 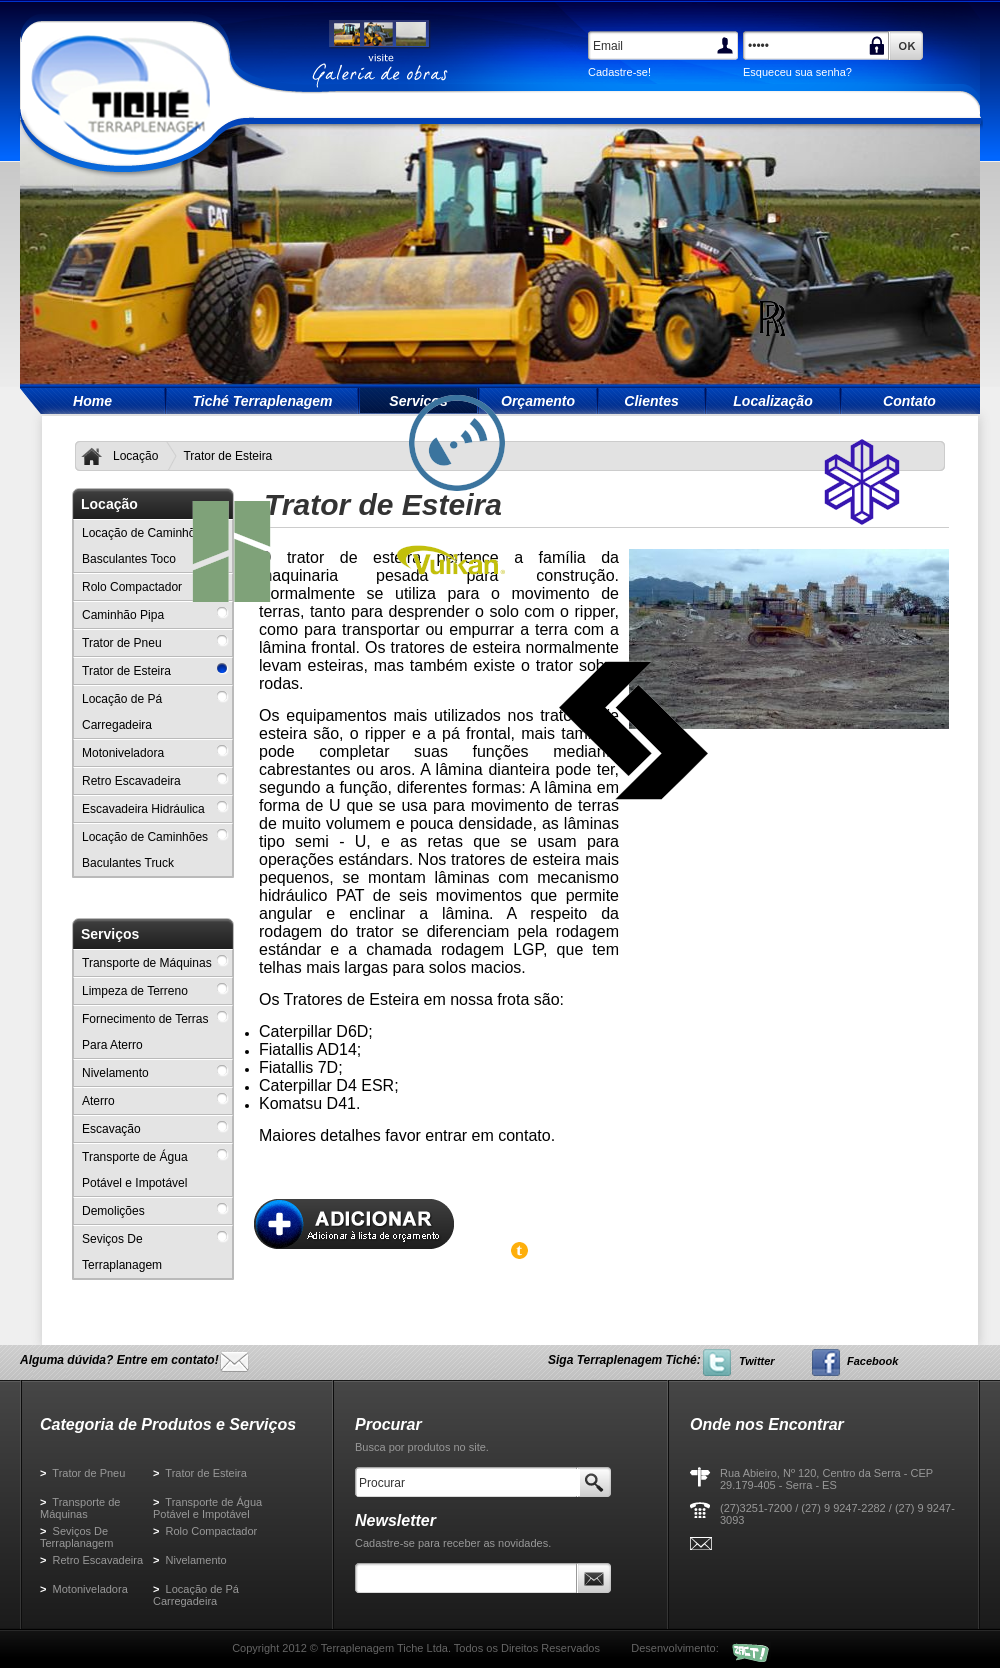 I want to click on open traccar gps tracking app, so click(x=457, y=443).